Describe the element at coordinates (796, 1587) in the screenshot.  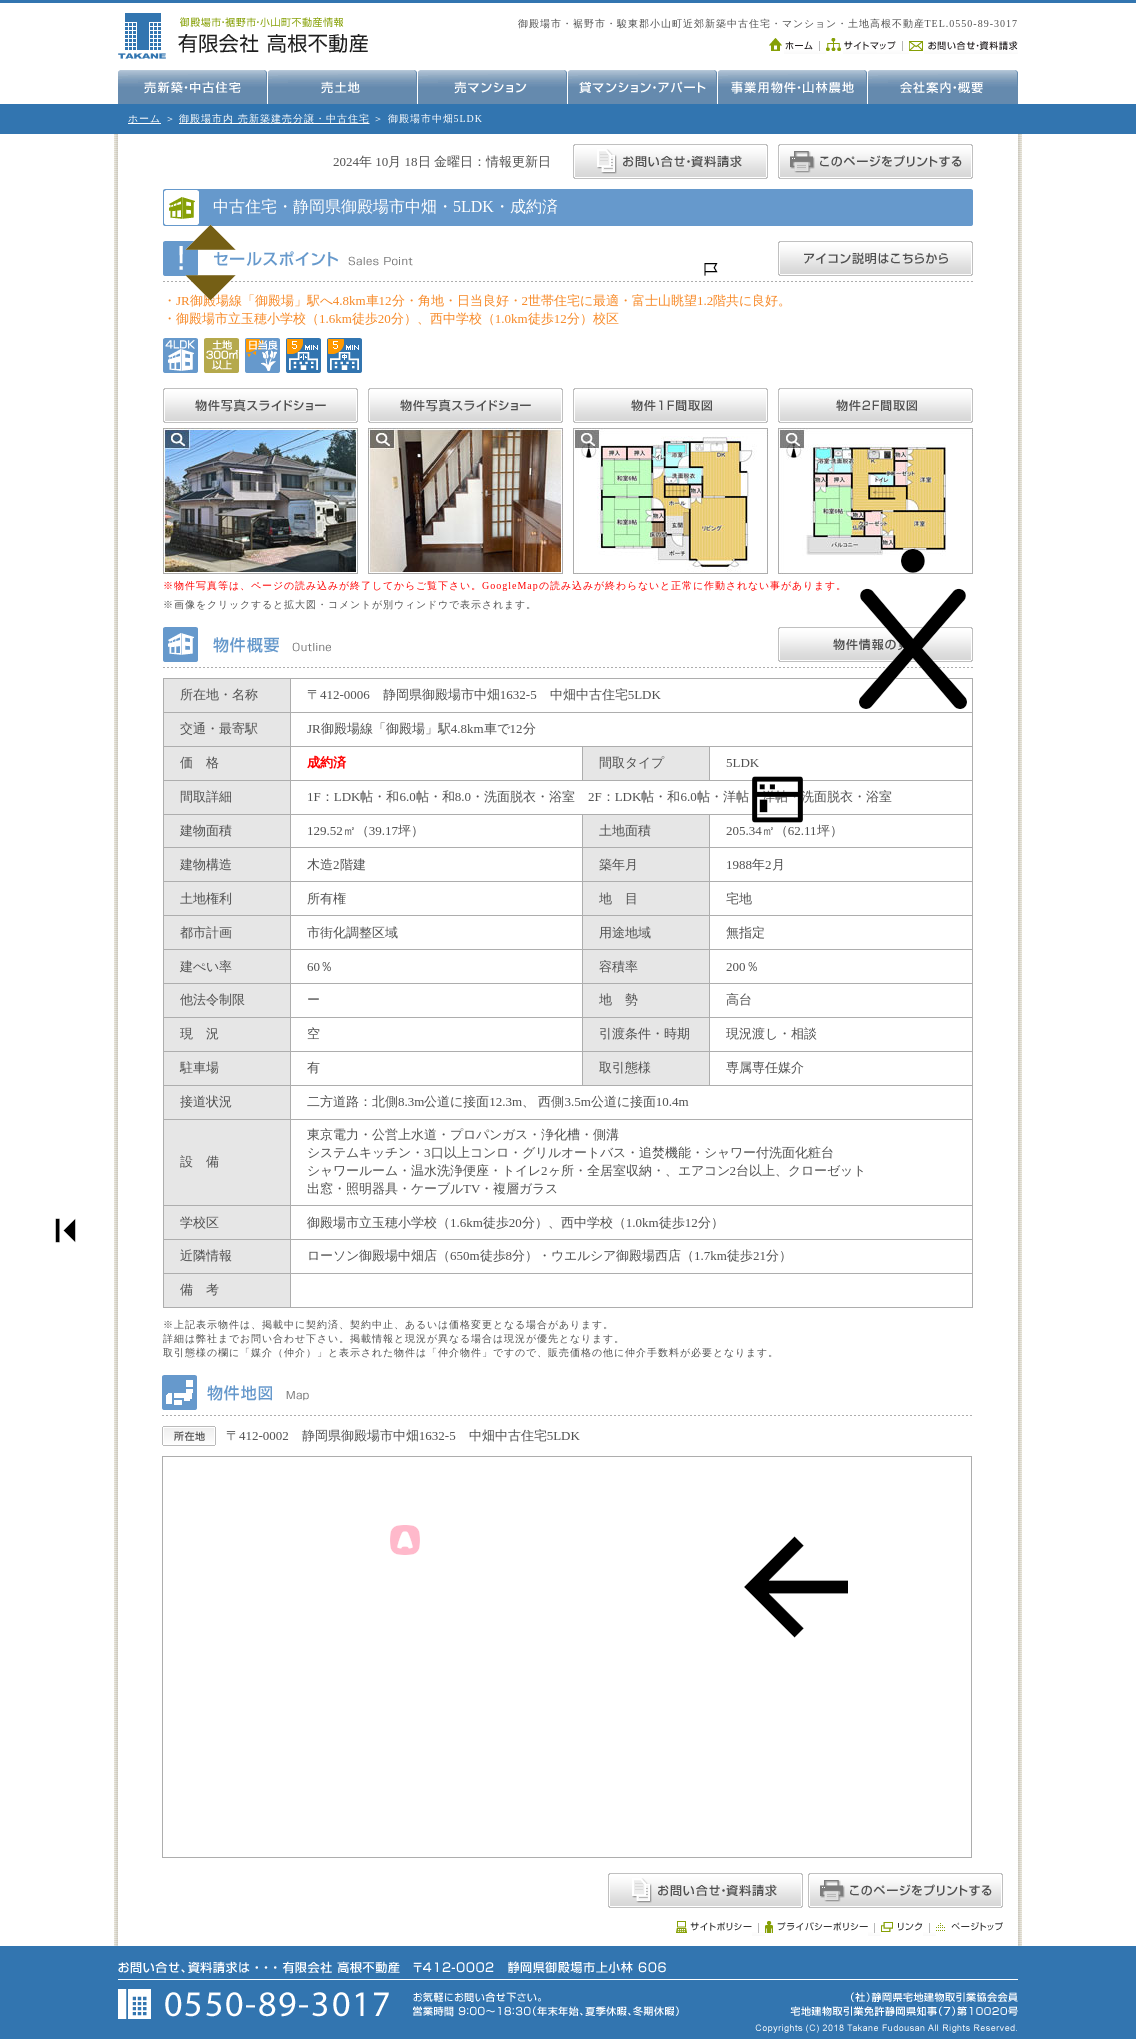
I see `go back to the previous screen` at that location.